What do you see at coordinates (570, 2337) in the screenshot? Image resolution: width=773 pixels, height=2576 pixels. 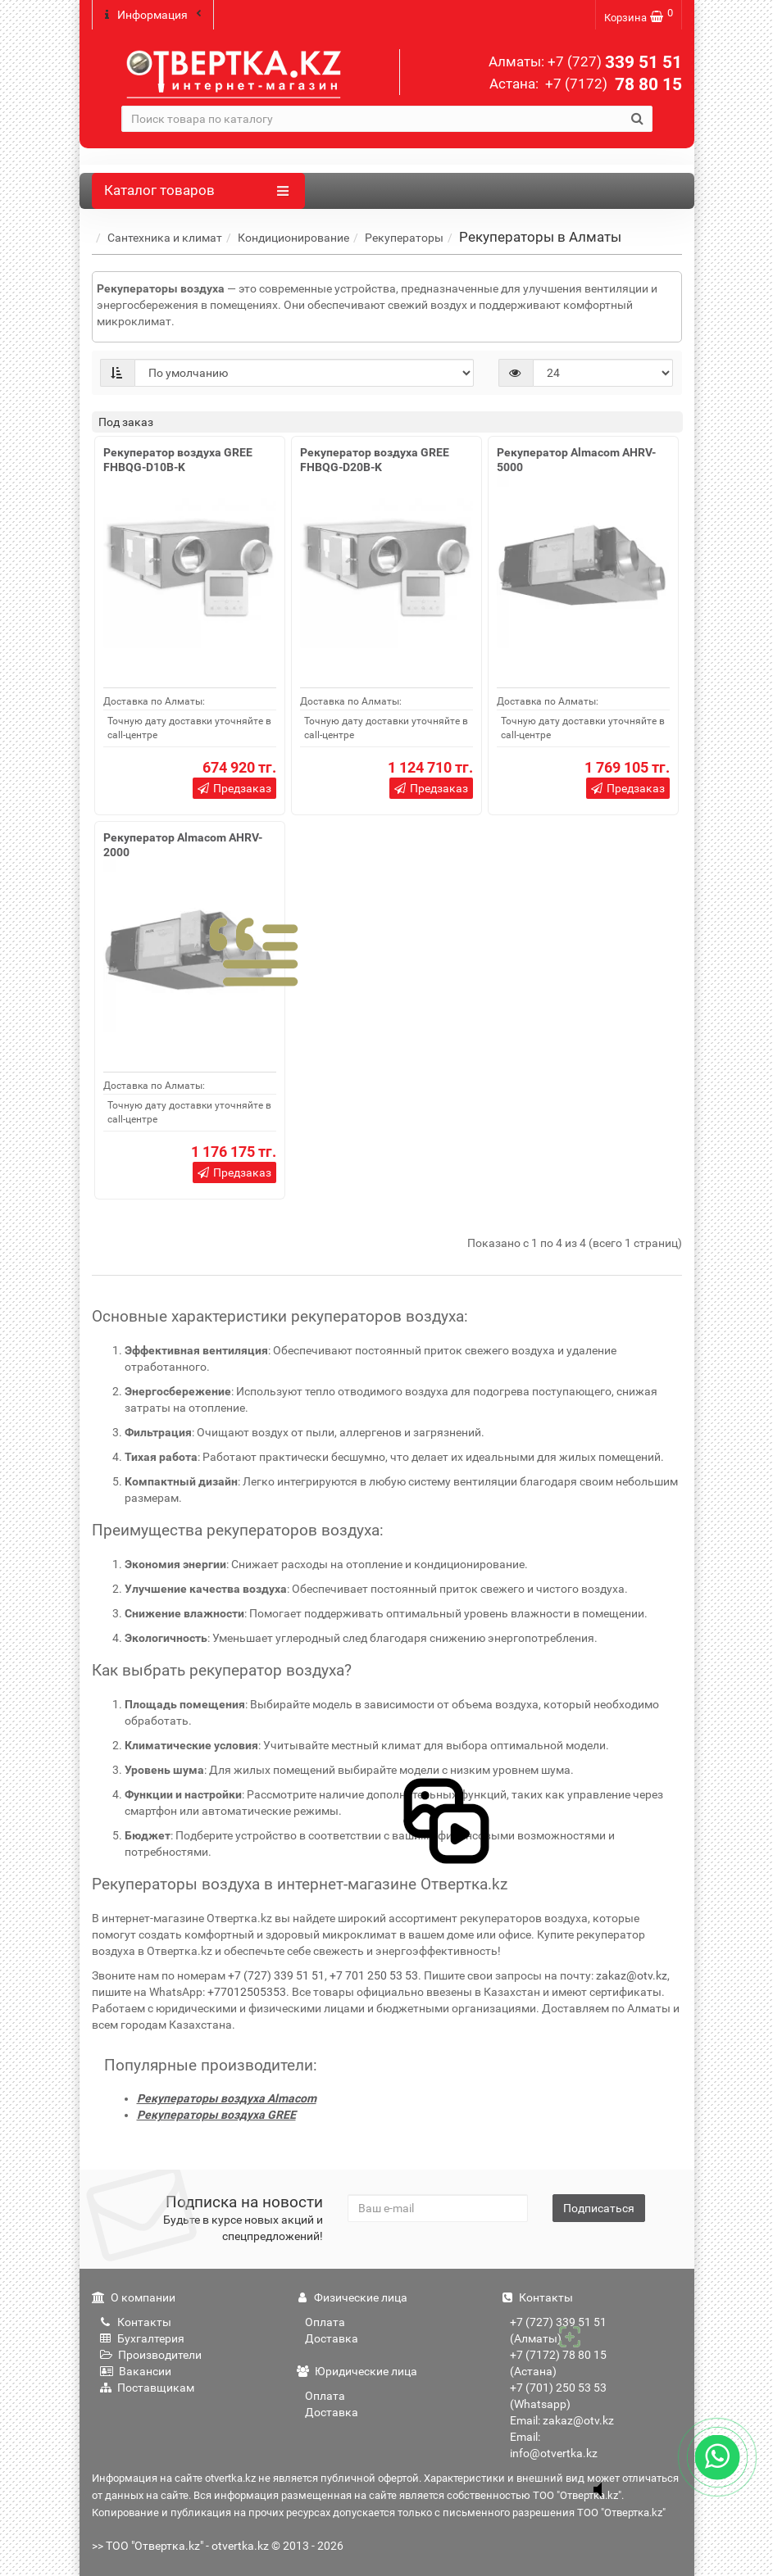 I see `center or focus on current location` at bounding box center [570, 2337].